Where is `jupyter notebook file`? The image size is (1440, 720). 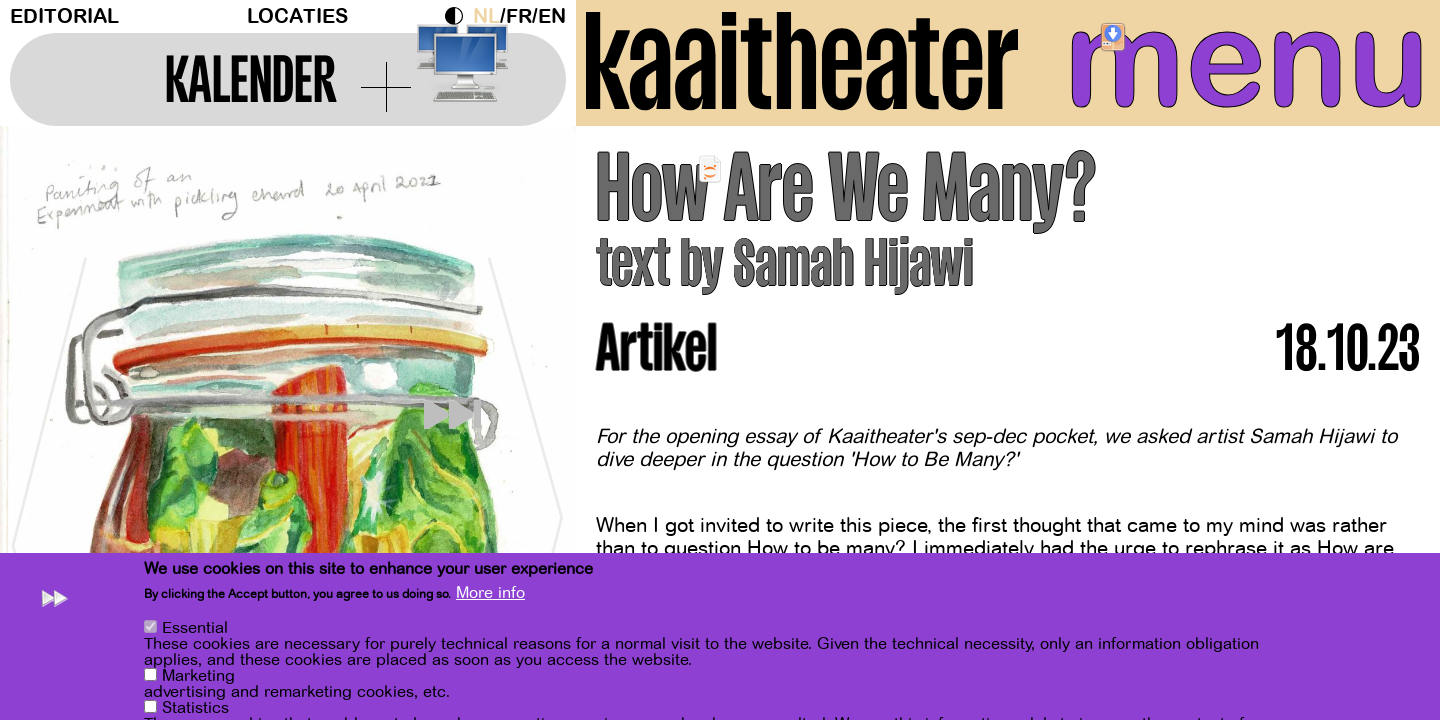
jupyter notebook file is located at coordinates (710, 169).